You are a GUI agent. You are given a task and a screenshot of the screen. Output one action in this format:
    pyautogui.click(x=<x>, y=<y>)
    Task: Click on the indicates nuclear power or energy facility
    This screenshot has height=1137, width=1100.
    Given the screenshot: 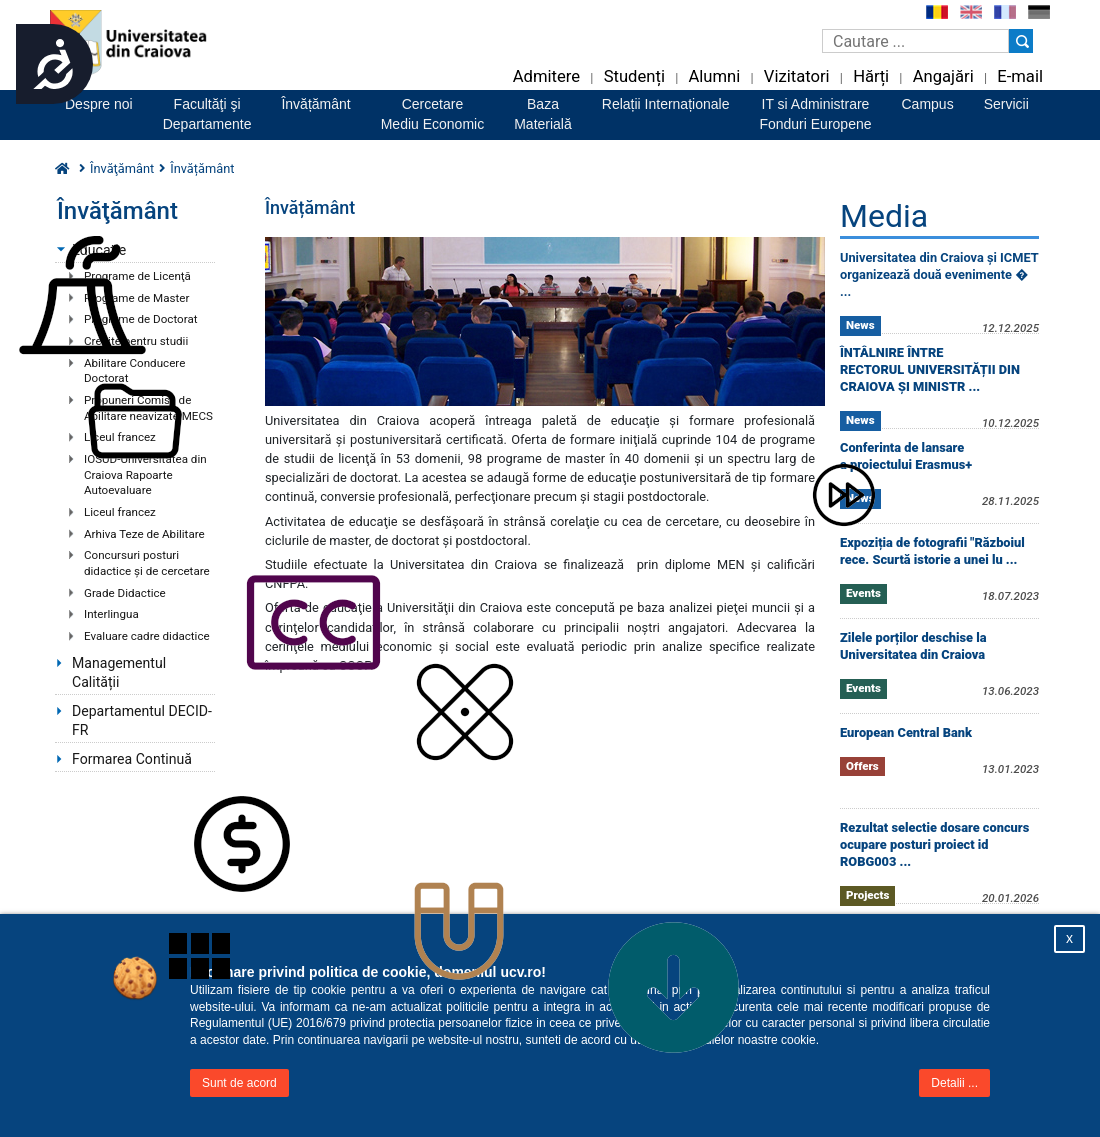 What is the action you would take?
    pyautogui.click(x=82, y=303)
    